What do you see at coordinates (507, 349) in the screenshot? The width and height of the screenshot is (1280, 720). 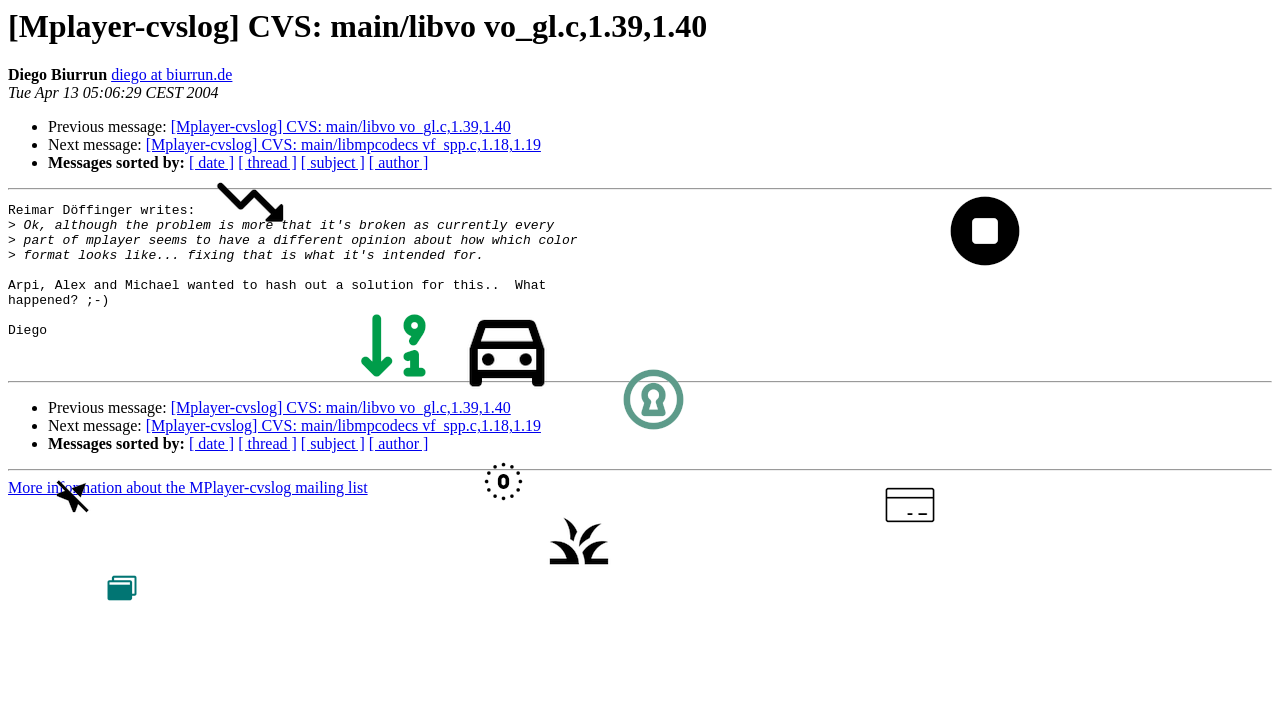 I see `get driving directions` at bounding box center [507, 349].